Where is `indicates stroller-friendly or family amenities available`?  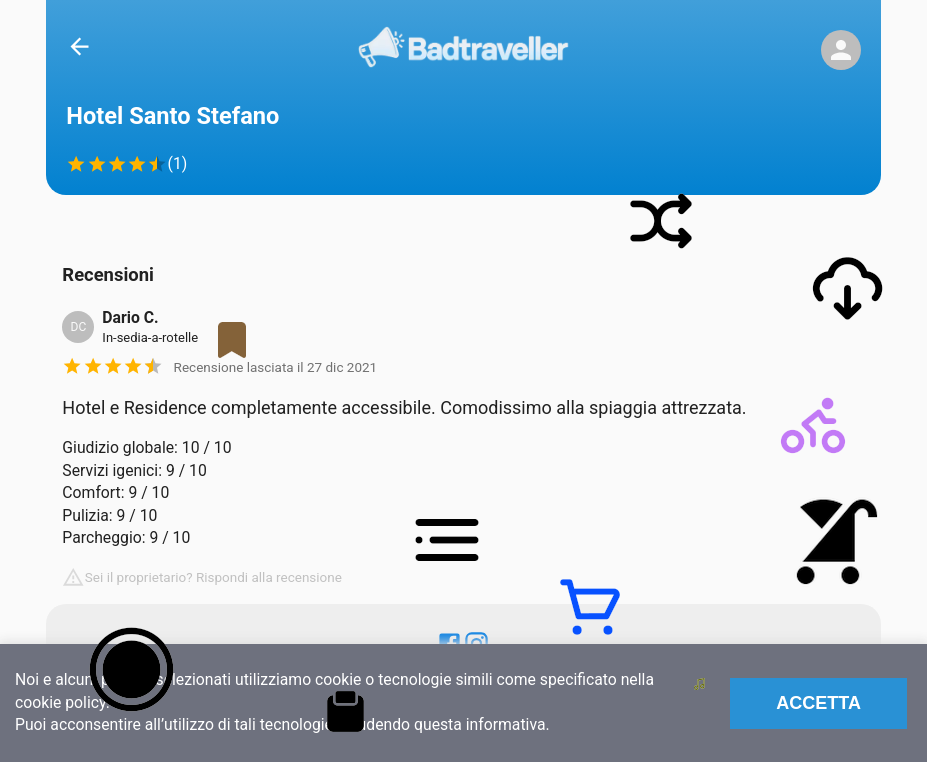
indicates stroller-friendly or family amenities available is located at coordinates (832, 539).